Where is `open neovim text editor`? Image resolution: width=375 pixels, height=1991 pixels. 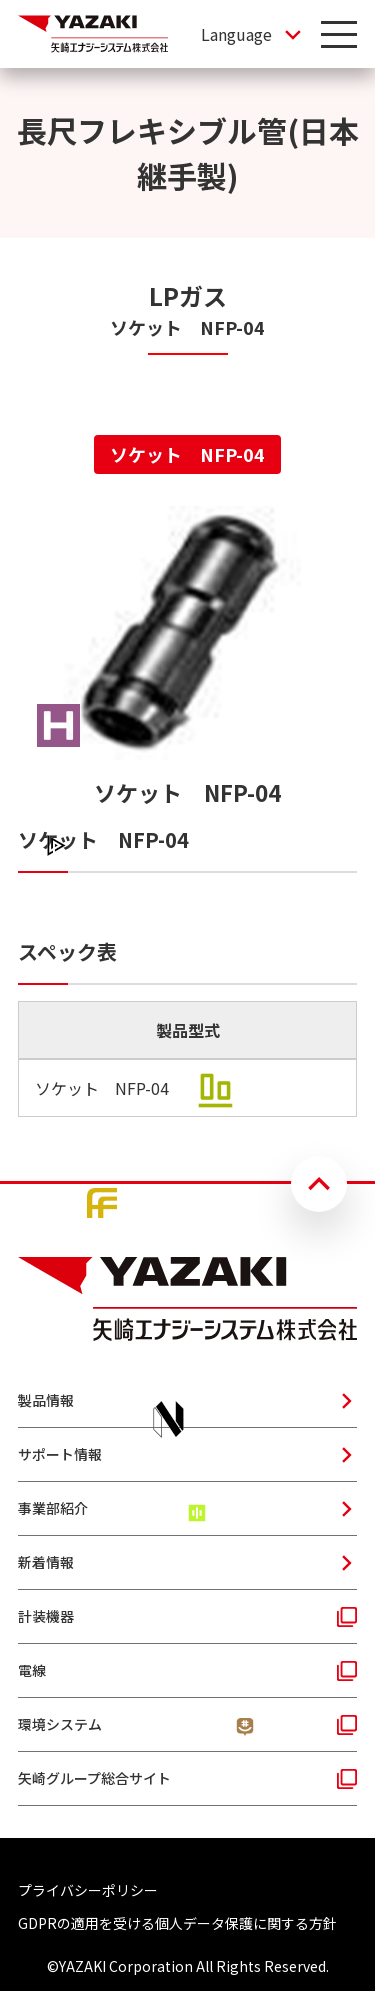
open neovim text editor is located at coordinates (168, 1419).